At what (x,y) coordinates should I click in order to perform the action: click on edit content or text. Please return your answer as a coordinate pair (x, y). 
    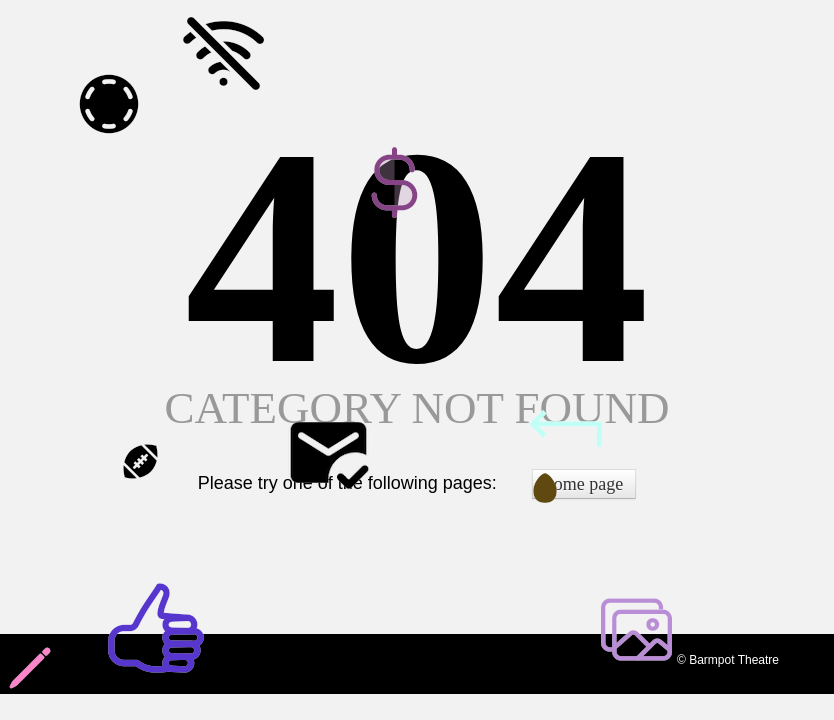
    Looking at the image, I should click on (30, 668).